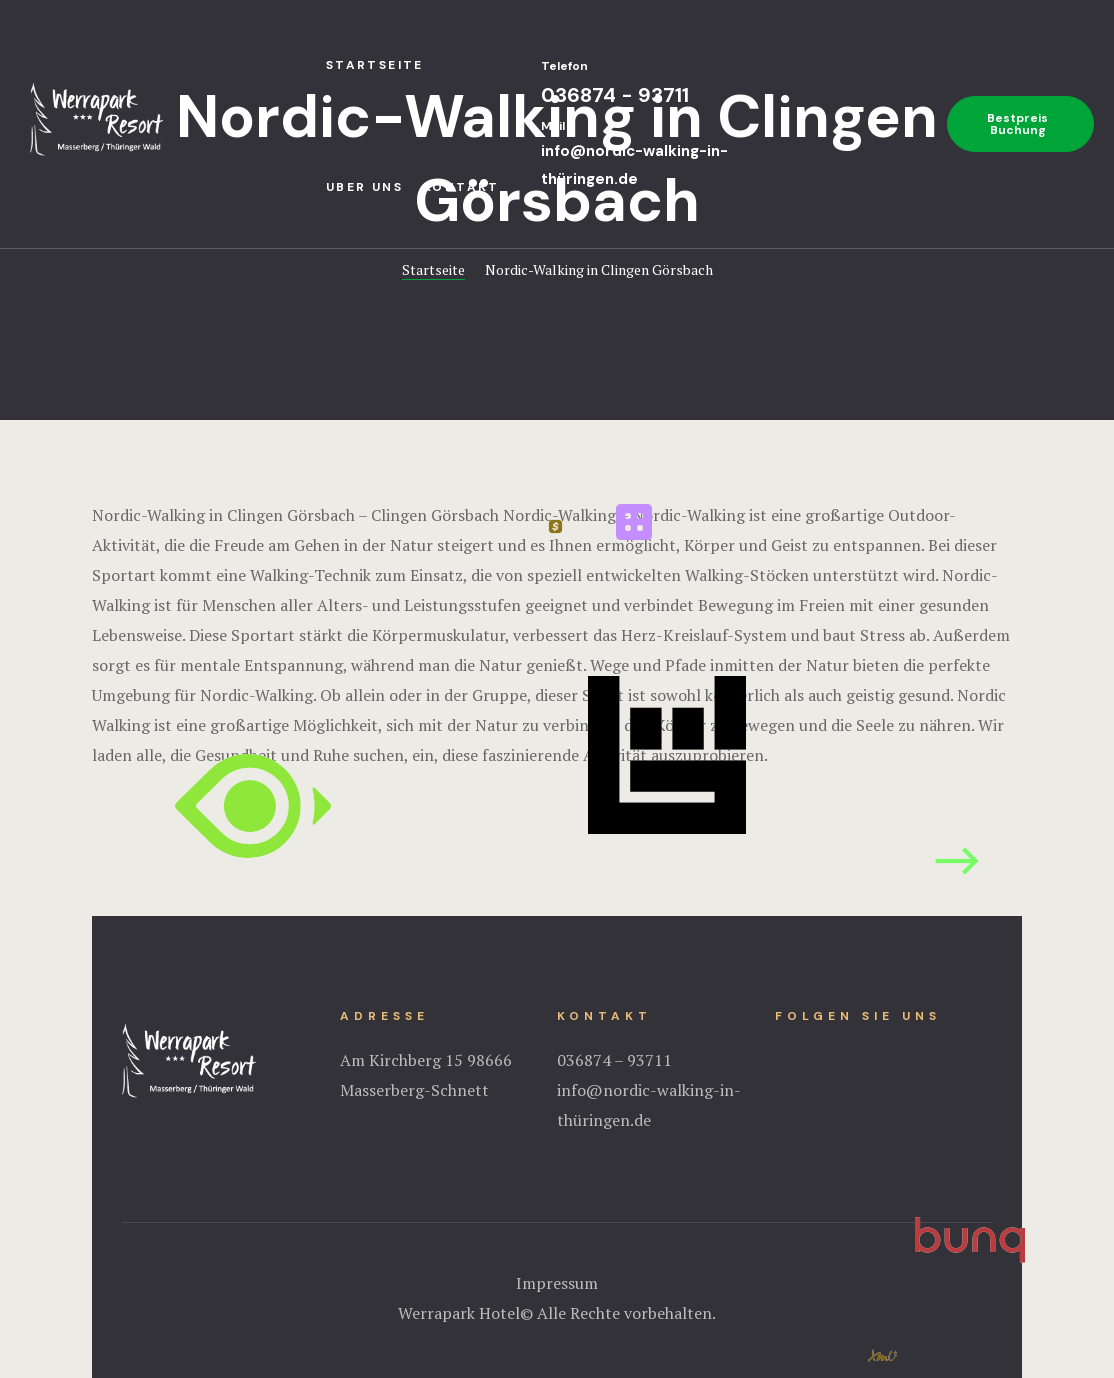  Describe the element at coordinates (555, 526) in the screenshot. I see `open Cash App` at that location.